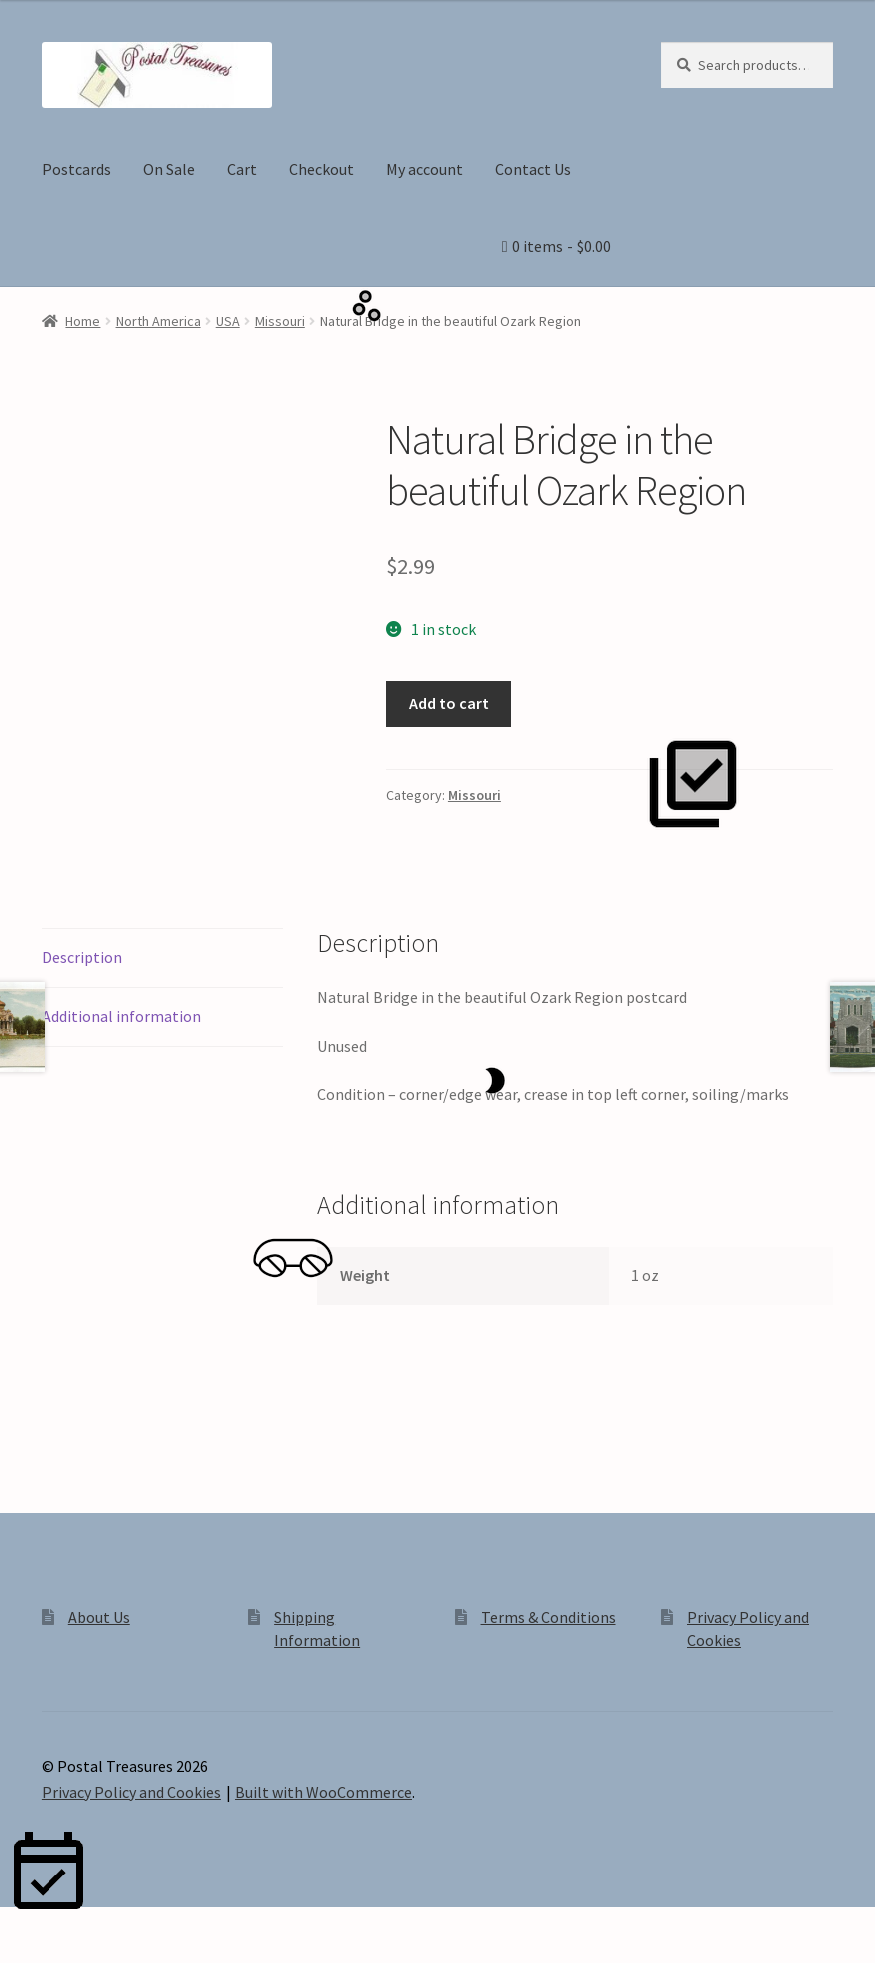 This screenshot has width=875, height=1963. What do you see at coordinates (293, 1258) in the screenshot?
I see `access virtual reality or immersive mode` at bounding box center [293, 1258].